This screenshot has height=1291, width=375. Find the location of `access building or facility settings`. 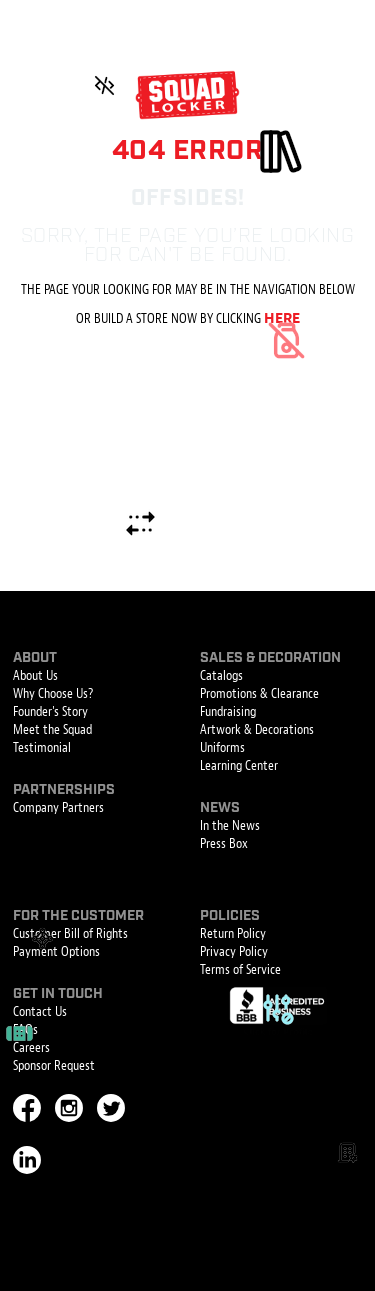

access building or facility settings is located at coordinates (347, 1152).